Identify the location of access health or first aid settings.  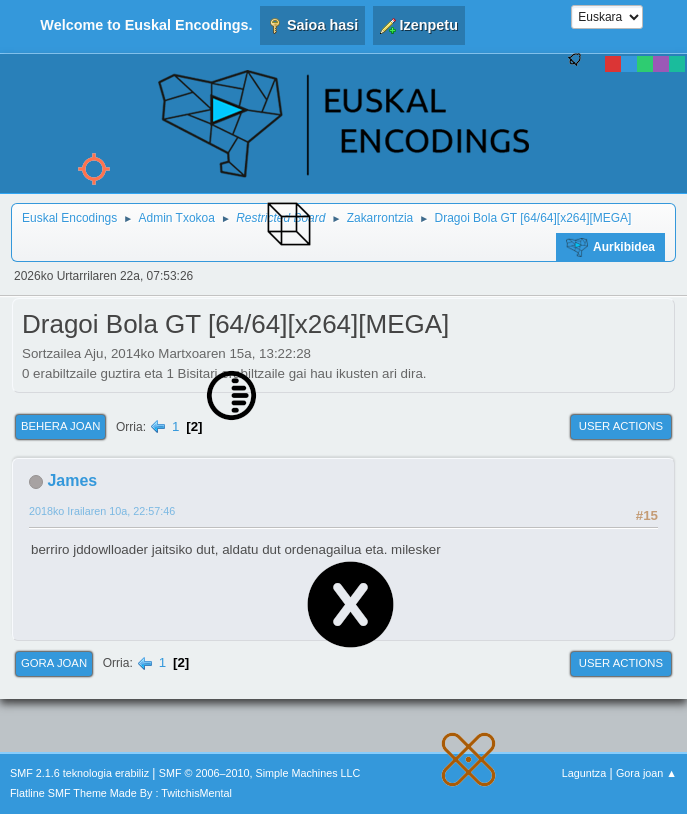
(468, 759).